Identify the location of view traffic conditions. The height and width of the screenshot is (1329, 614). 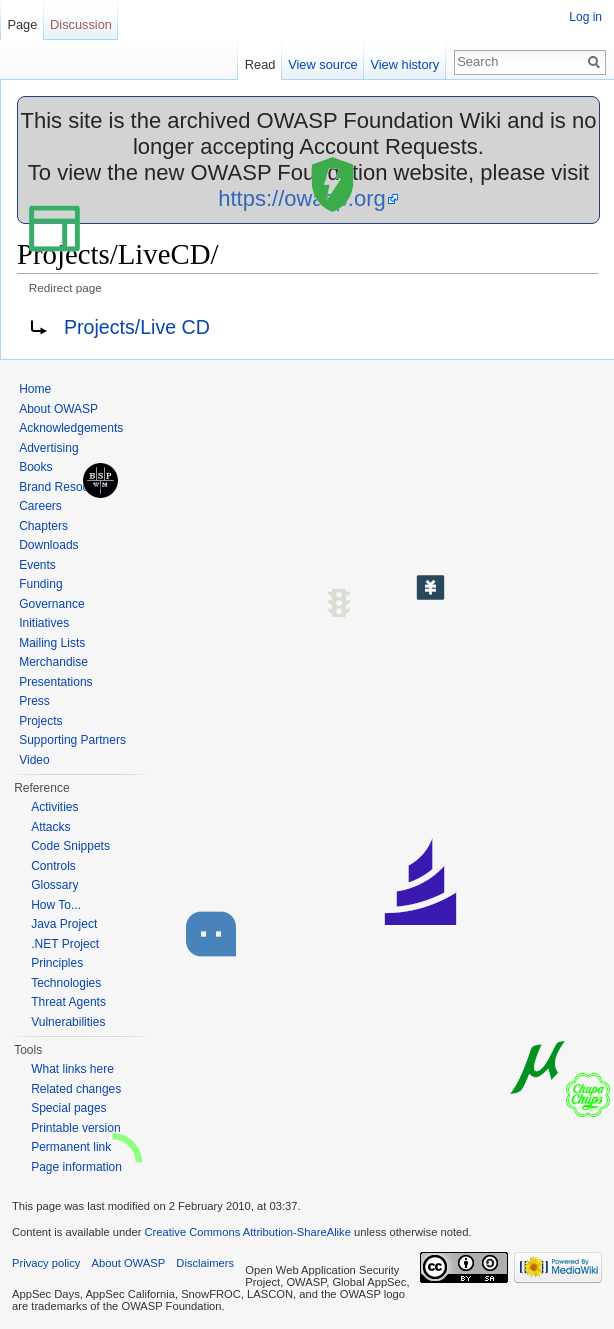
(339, 603).